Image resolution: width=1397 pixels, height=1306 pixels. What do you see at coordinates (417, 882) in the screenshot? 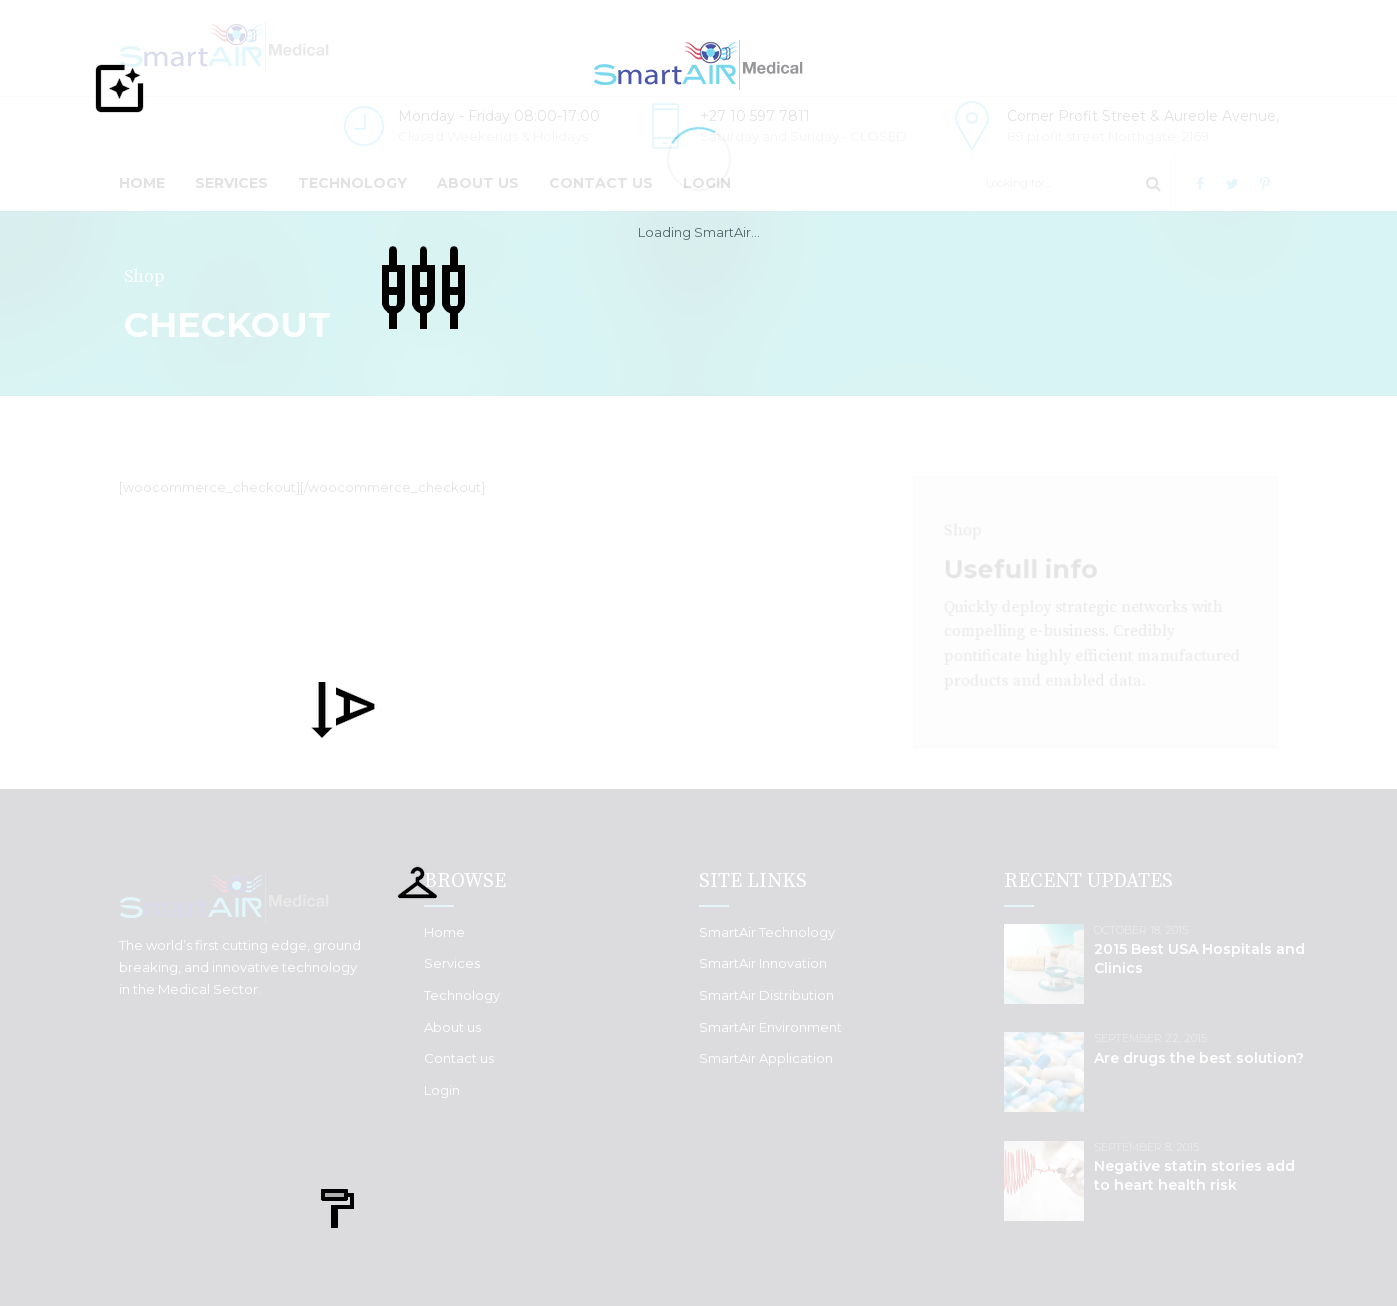
I see `access wardrobe or clothing options` at bounding box center [417, 882].